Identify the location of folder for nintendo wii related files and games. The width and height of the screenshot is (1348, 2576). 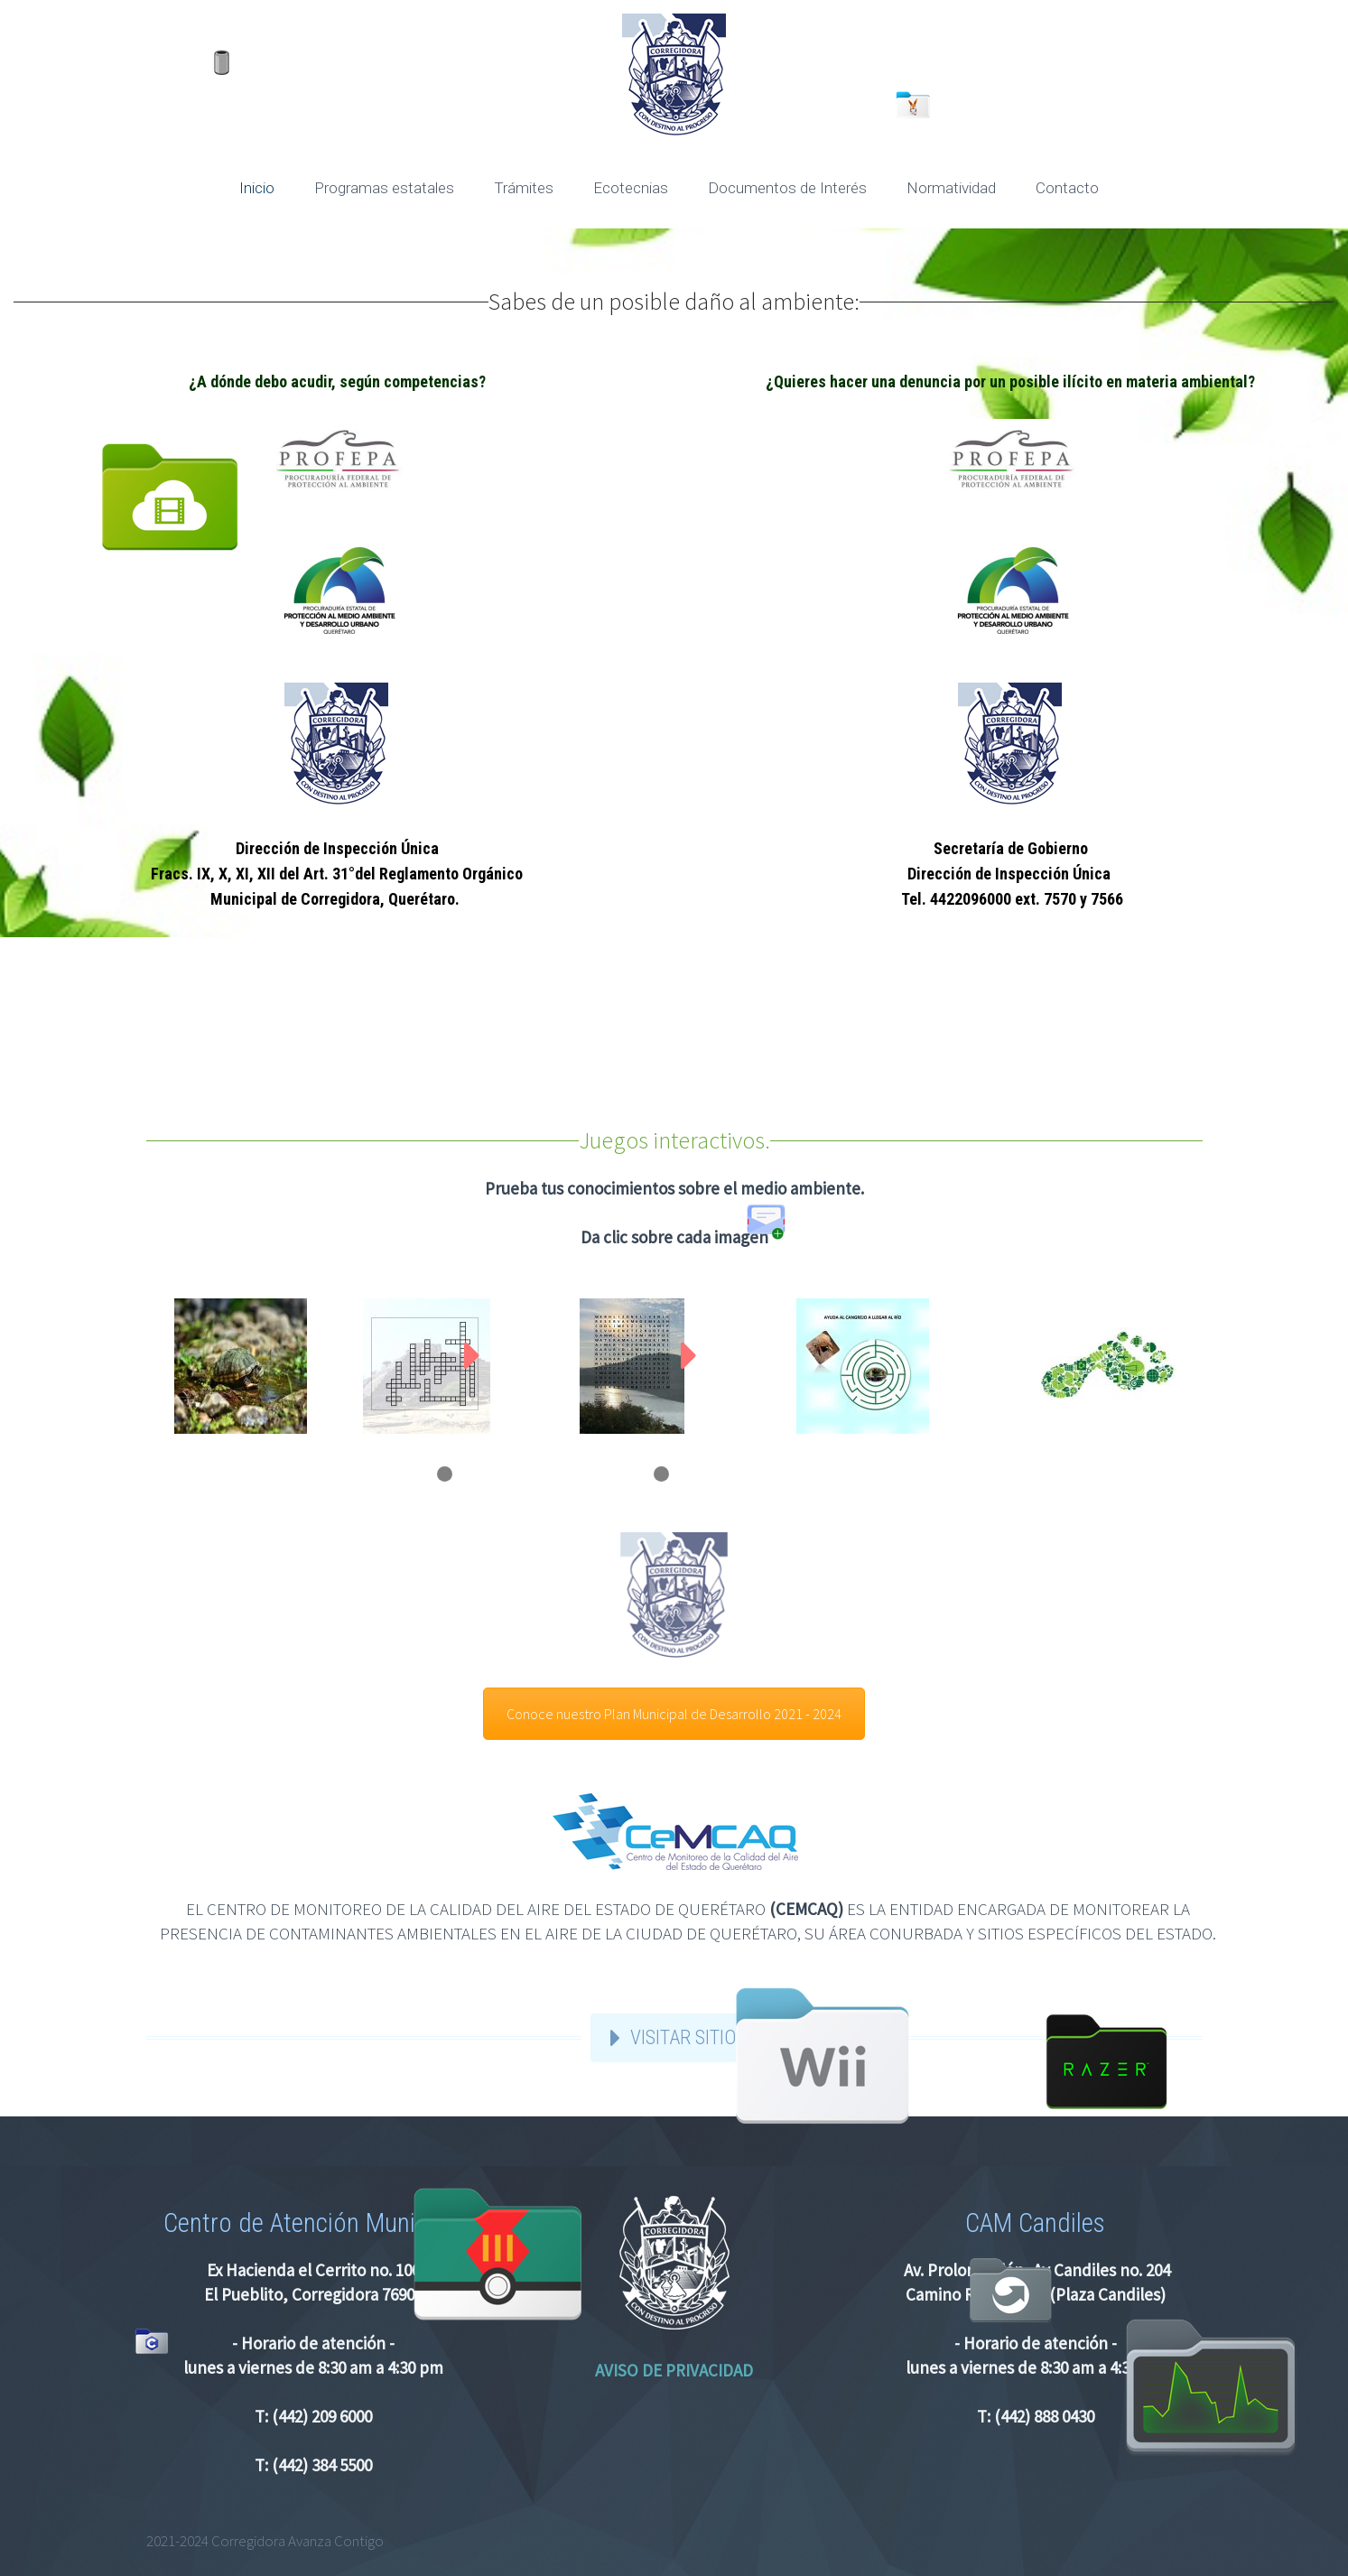
(822, 2060).